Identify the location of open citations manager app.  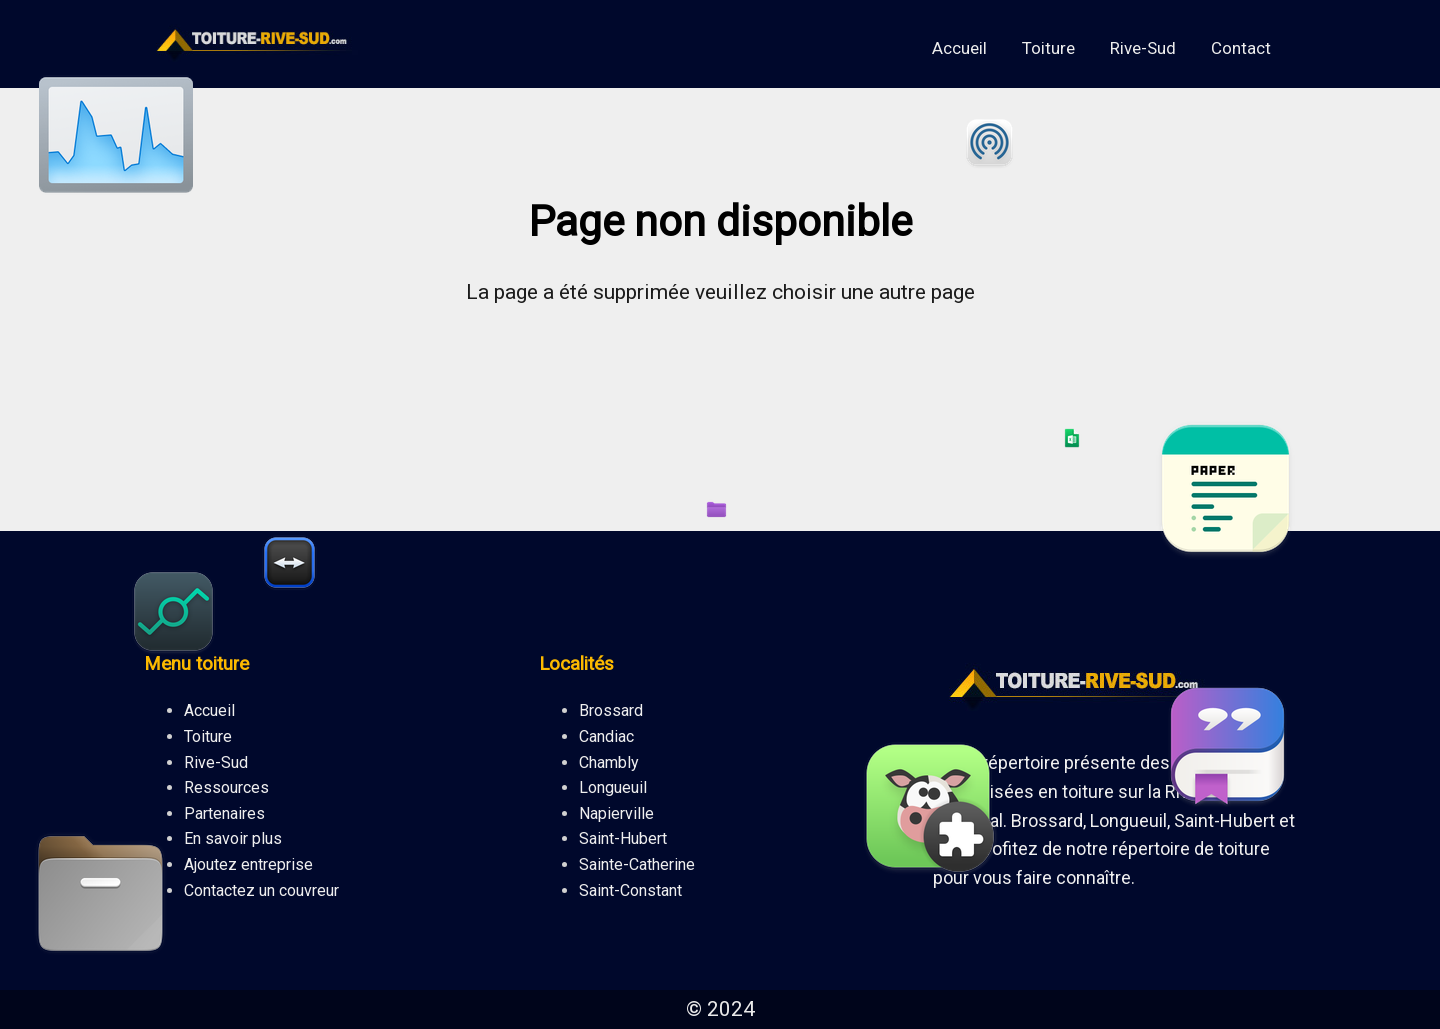
(1227, 744).